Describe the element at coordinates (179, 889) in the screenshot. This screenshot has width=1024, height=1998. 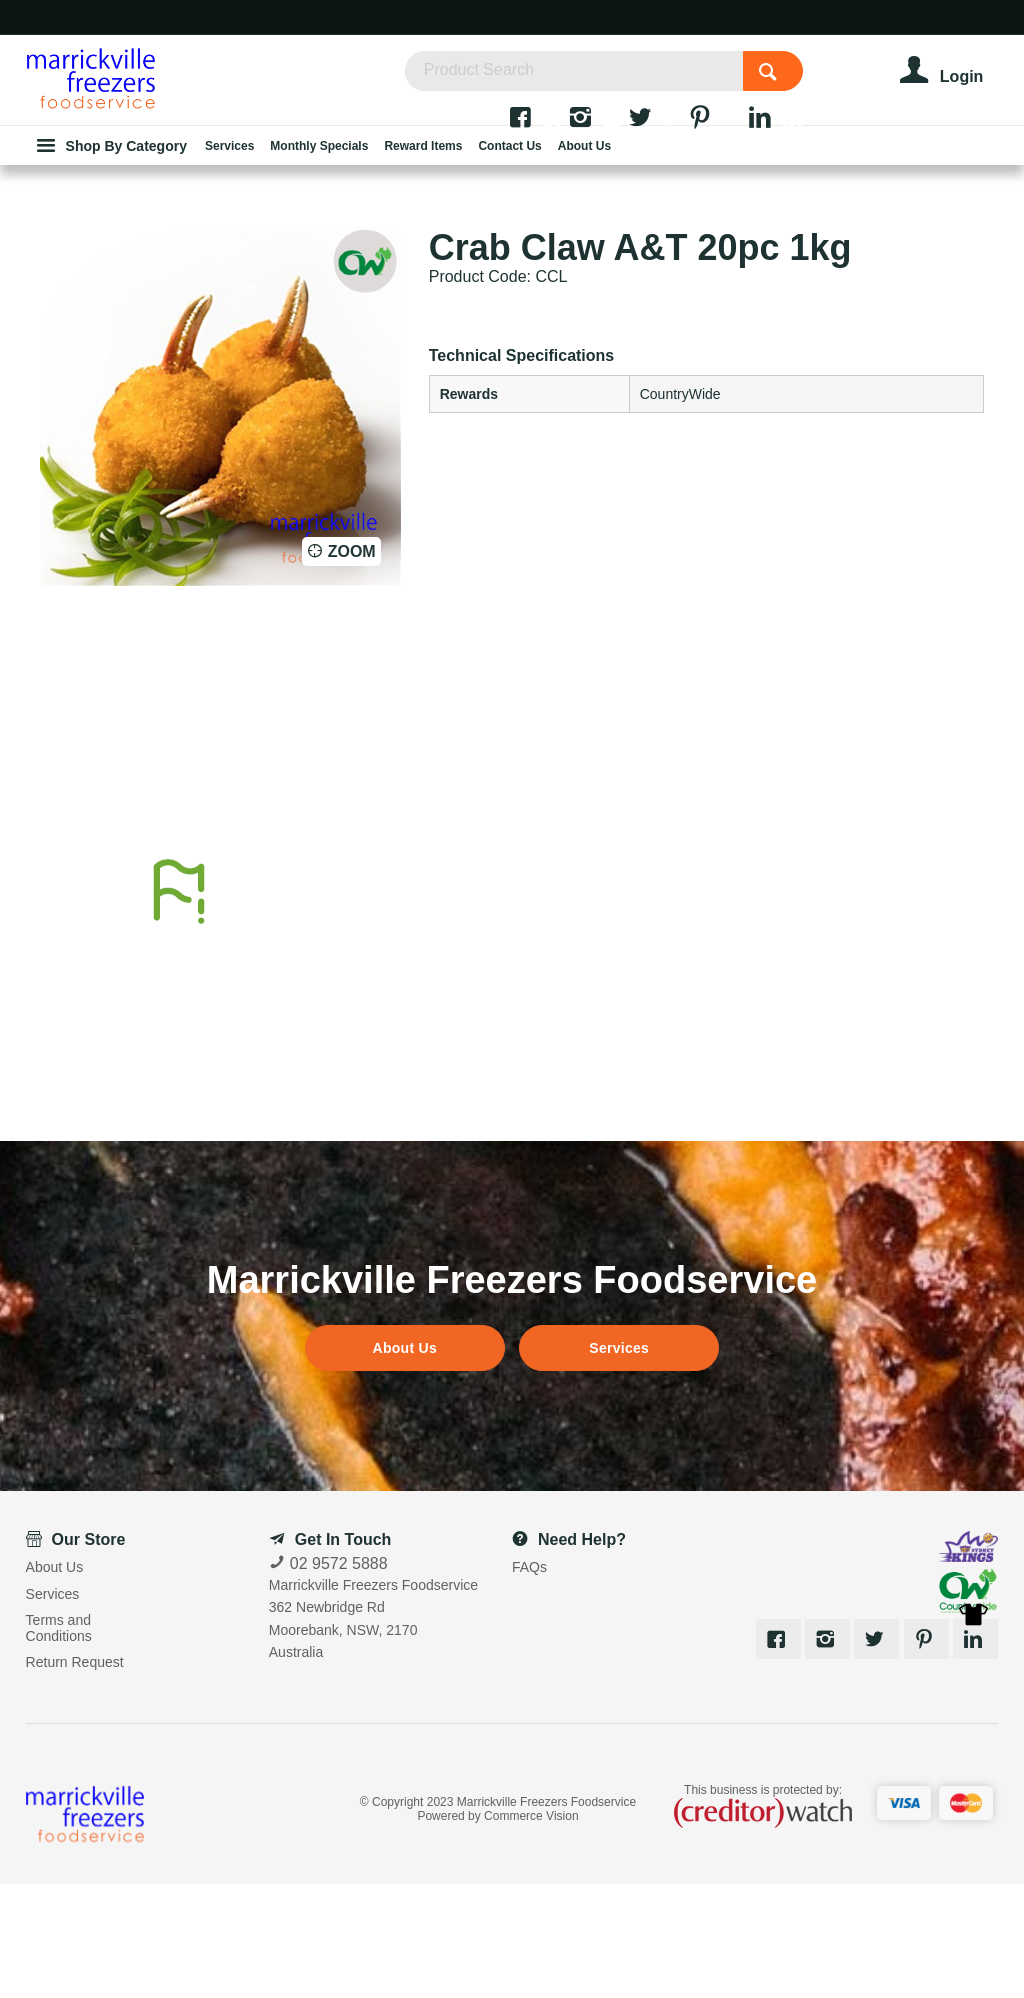
I see `report or flag content with an urgent issue` at that location.